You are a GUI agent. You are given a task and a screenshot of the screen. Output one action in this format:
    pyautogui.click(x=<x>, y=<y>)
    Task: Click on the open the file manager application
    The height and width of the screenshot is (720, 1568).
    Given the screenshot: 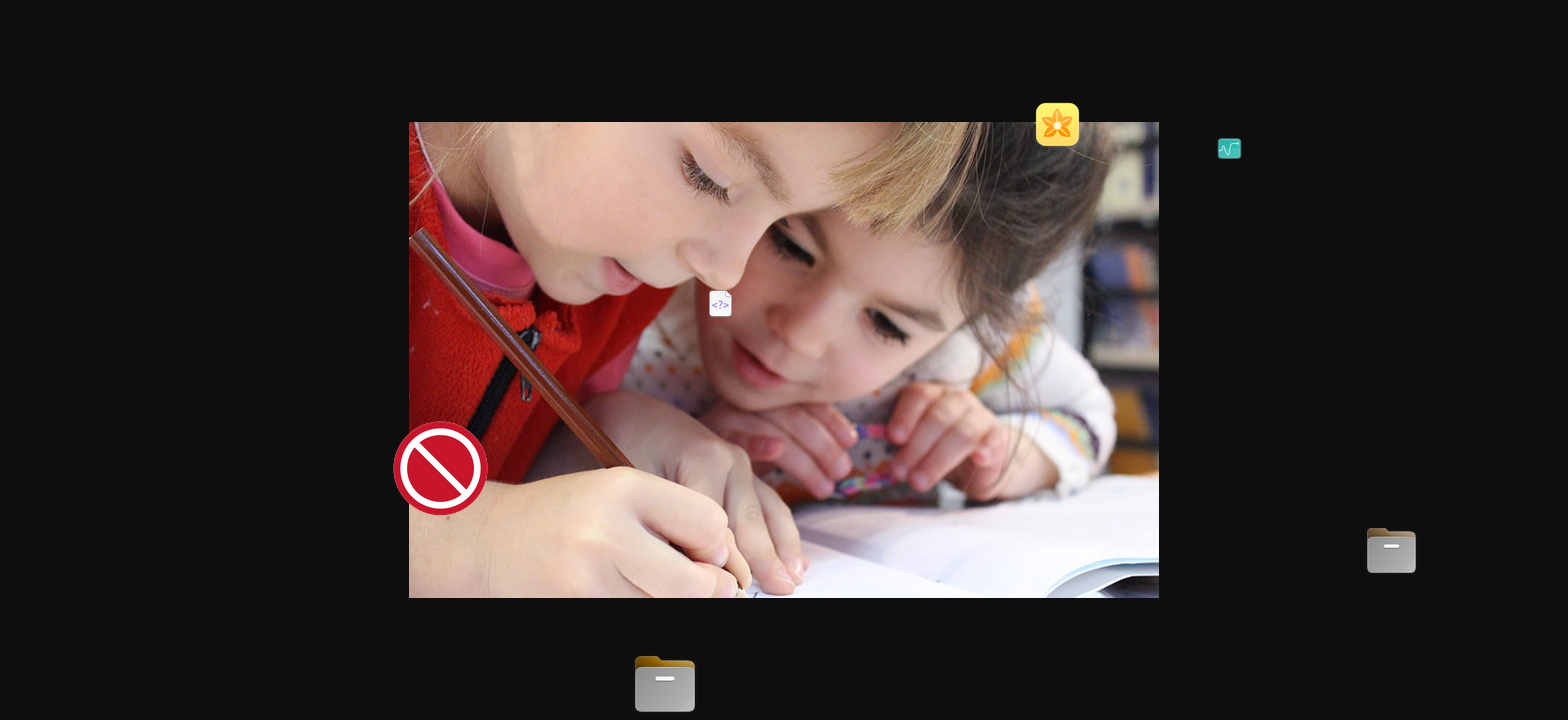 What is the action you would take?
    pyautogui.click(x=1391, y=550)
    